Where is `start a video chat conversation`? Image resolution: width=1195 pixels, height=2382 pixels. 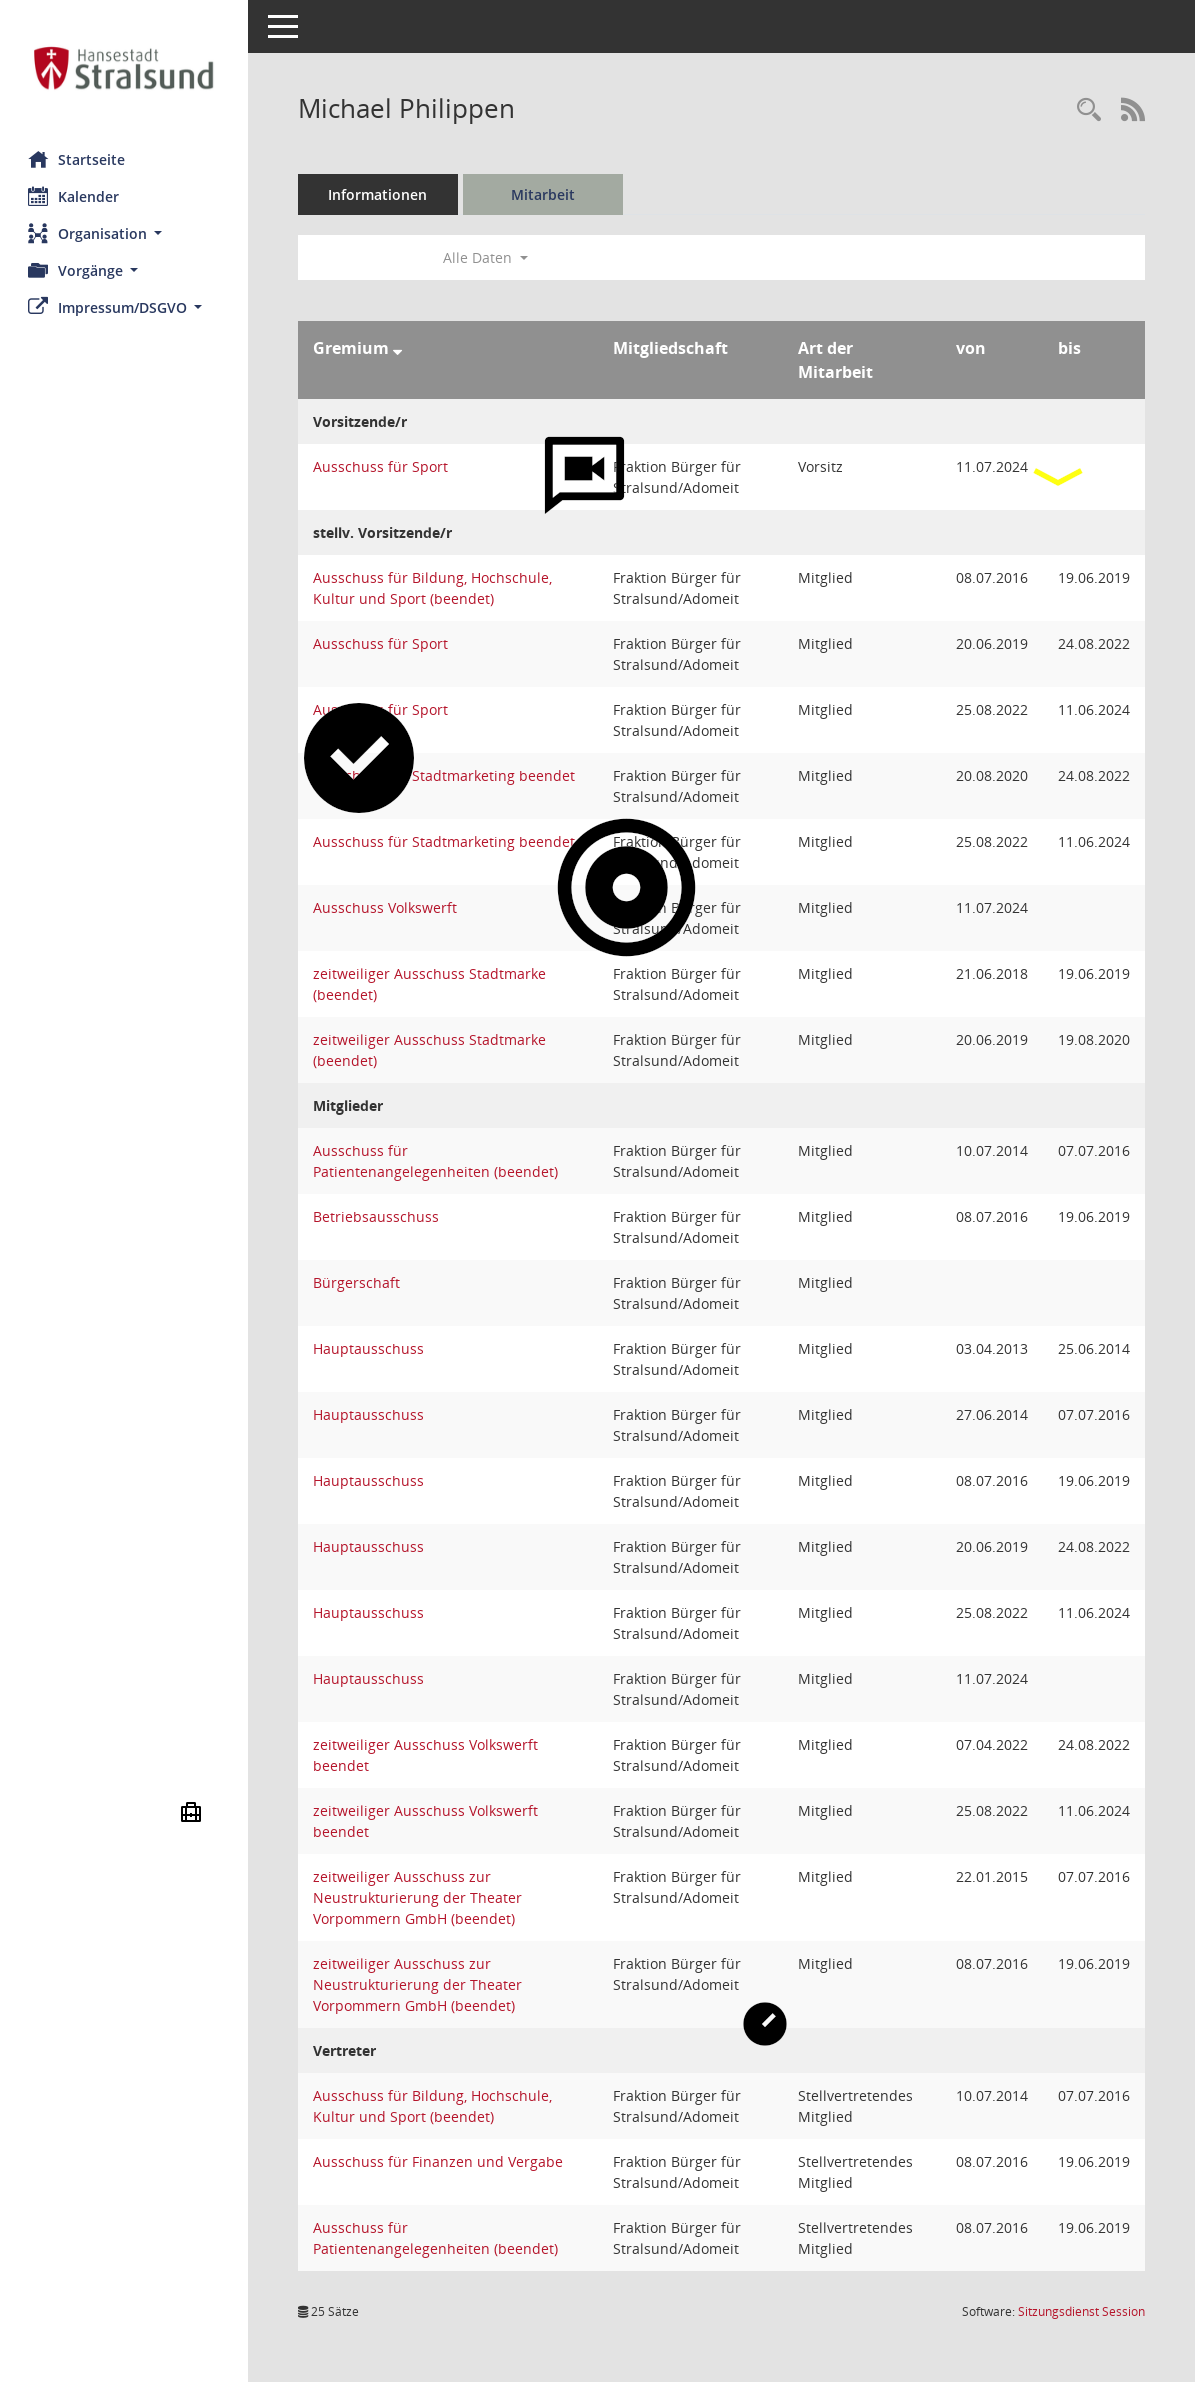
start a video chat conversation is located at coordinates (584, 472).